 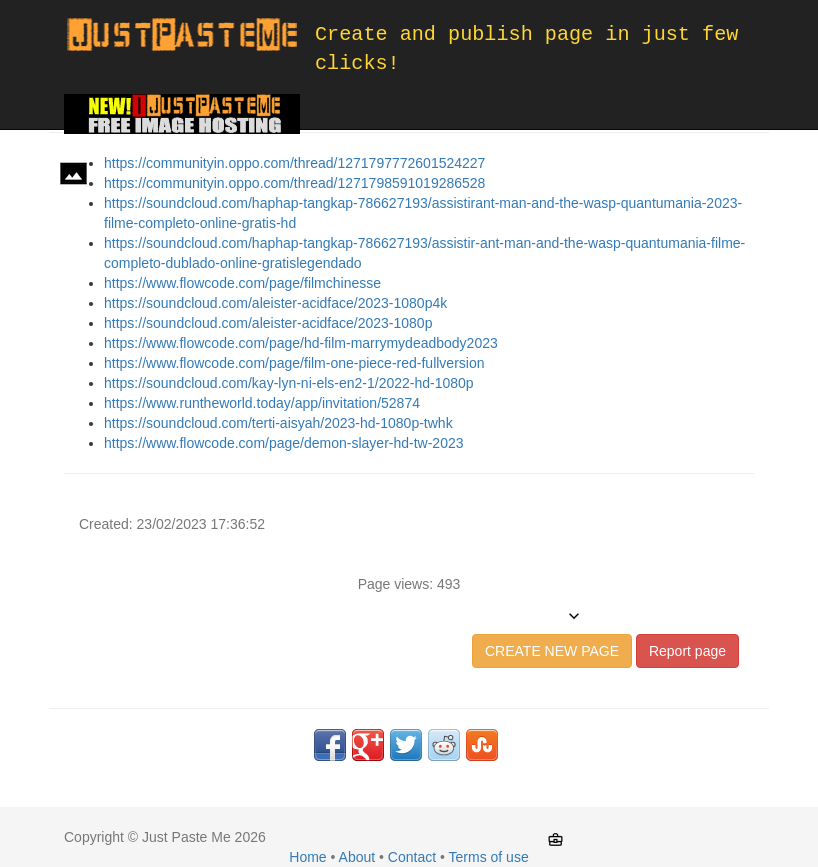 I want to click on access work or business-related features, so click(x=555, y=839).